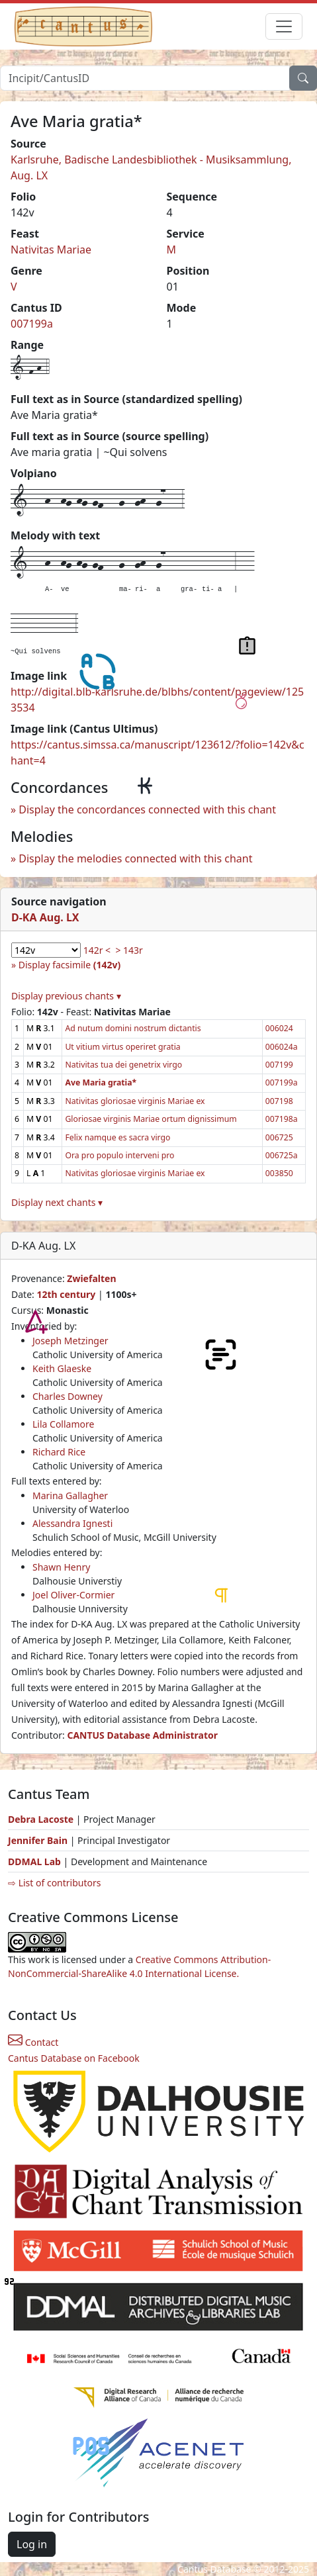 The width and height of the screenshot is (317, 2576). I want to click on switch between option A and option B, so click(97, 671).